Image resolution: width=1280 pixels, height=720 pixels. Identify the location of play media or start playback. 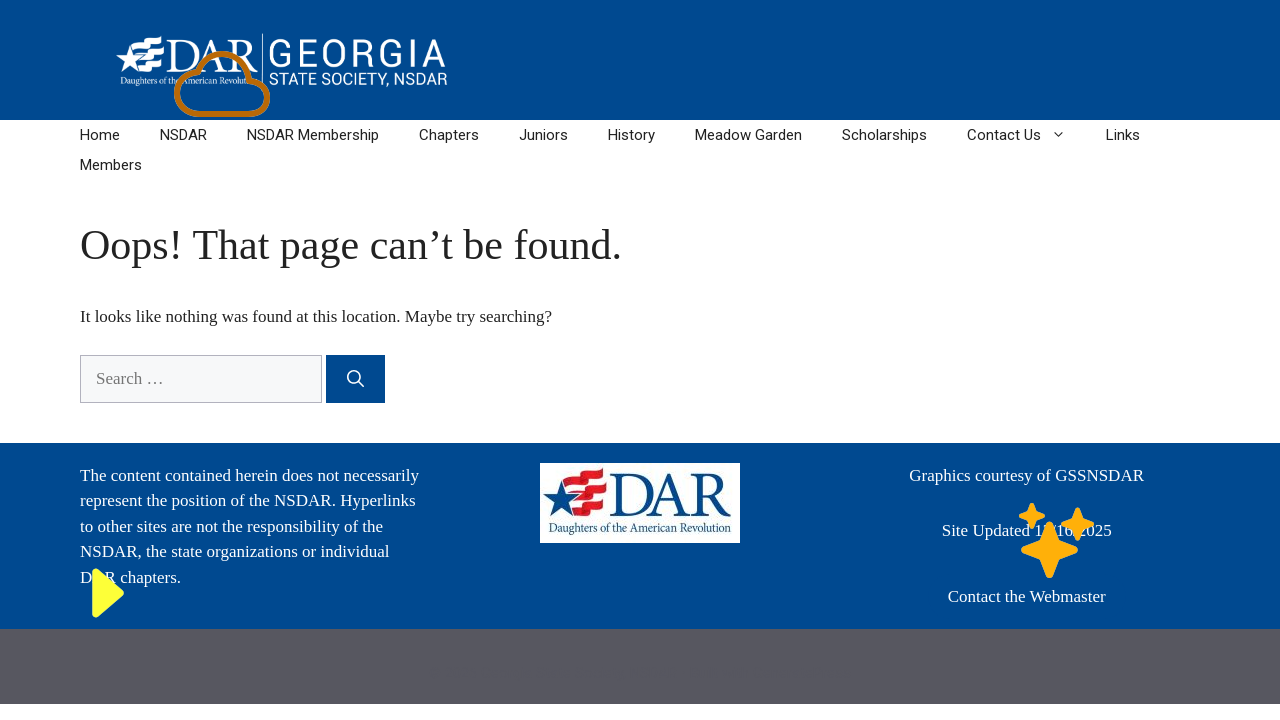
(108, 593).